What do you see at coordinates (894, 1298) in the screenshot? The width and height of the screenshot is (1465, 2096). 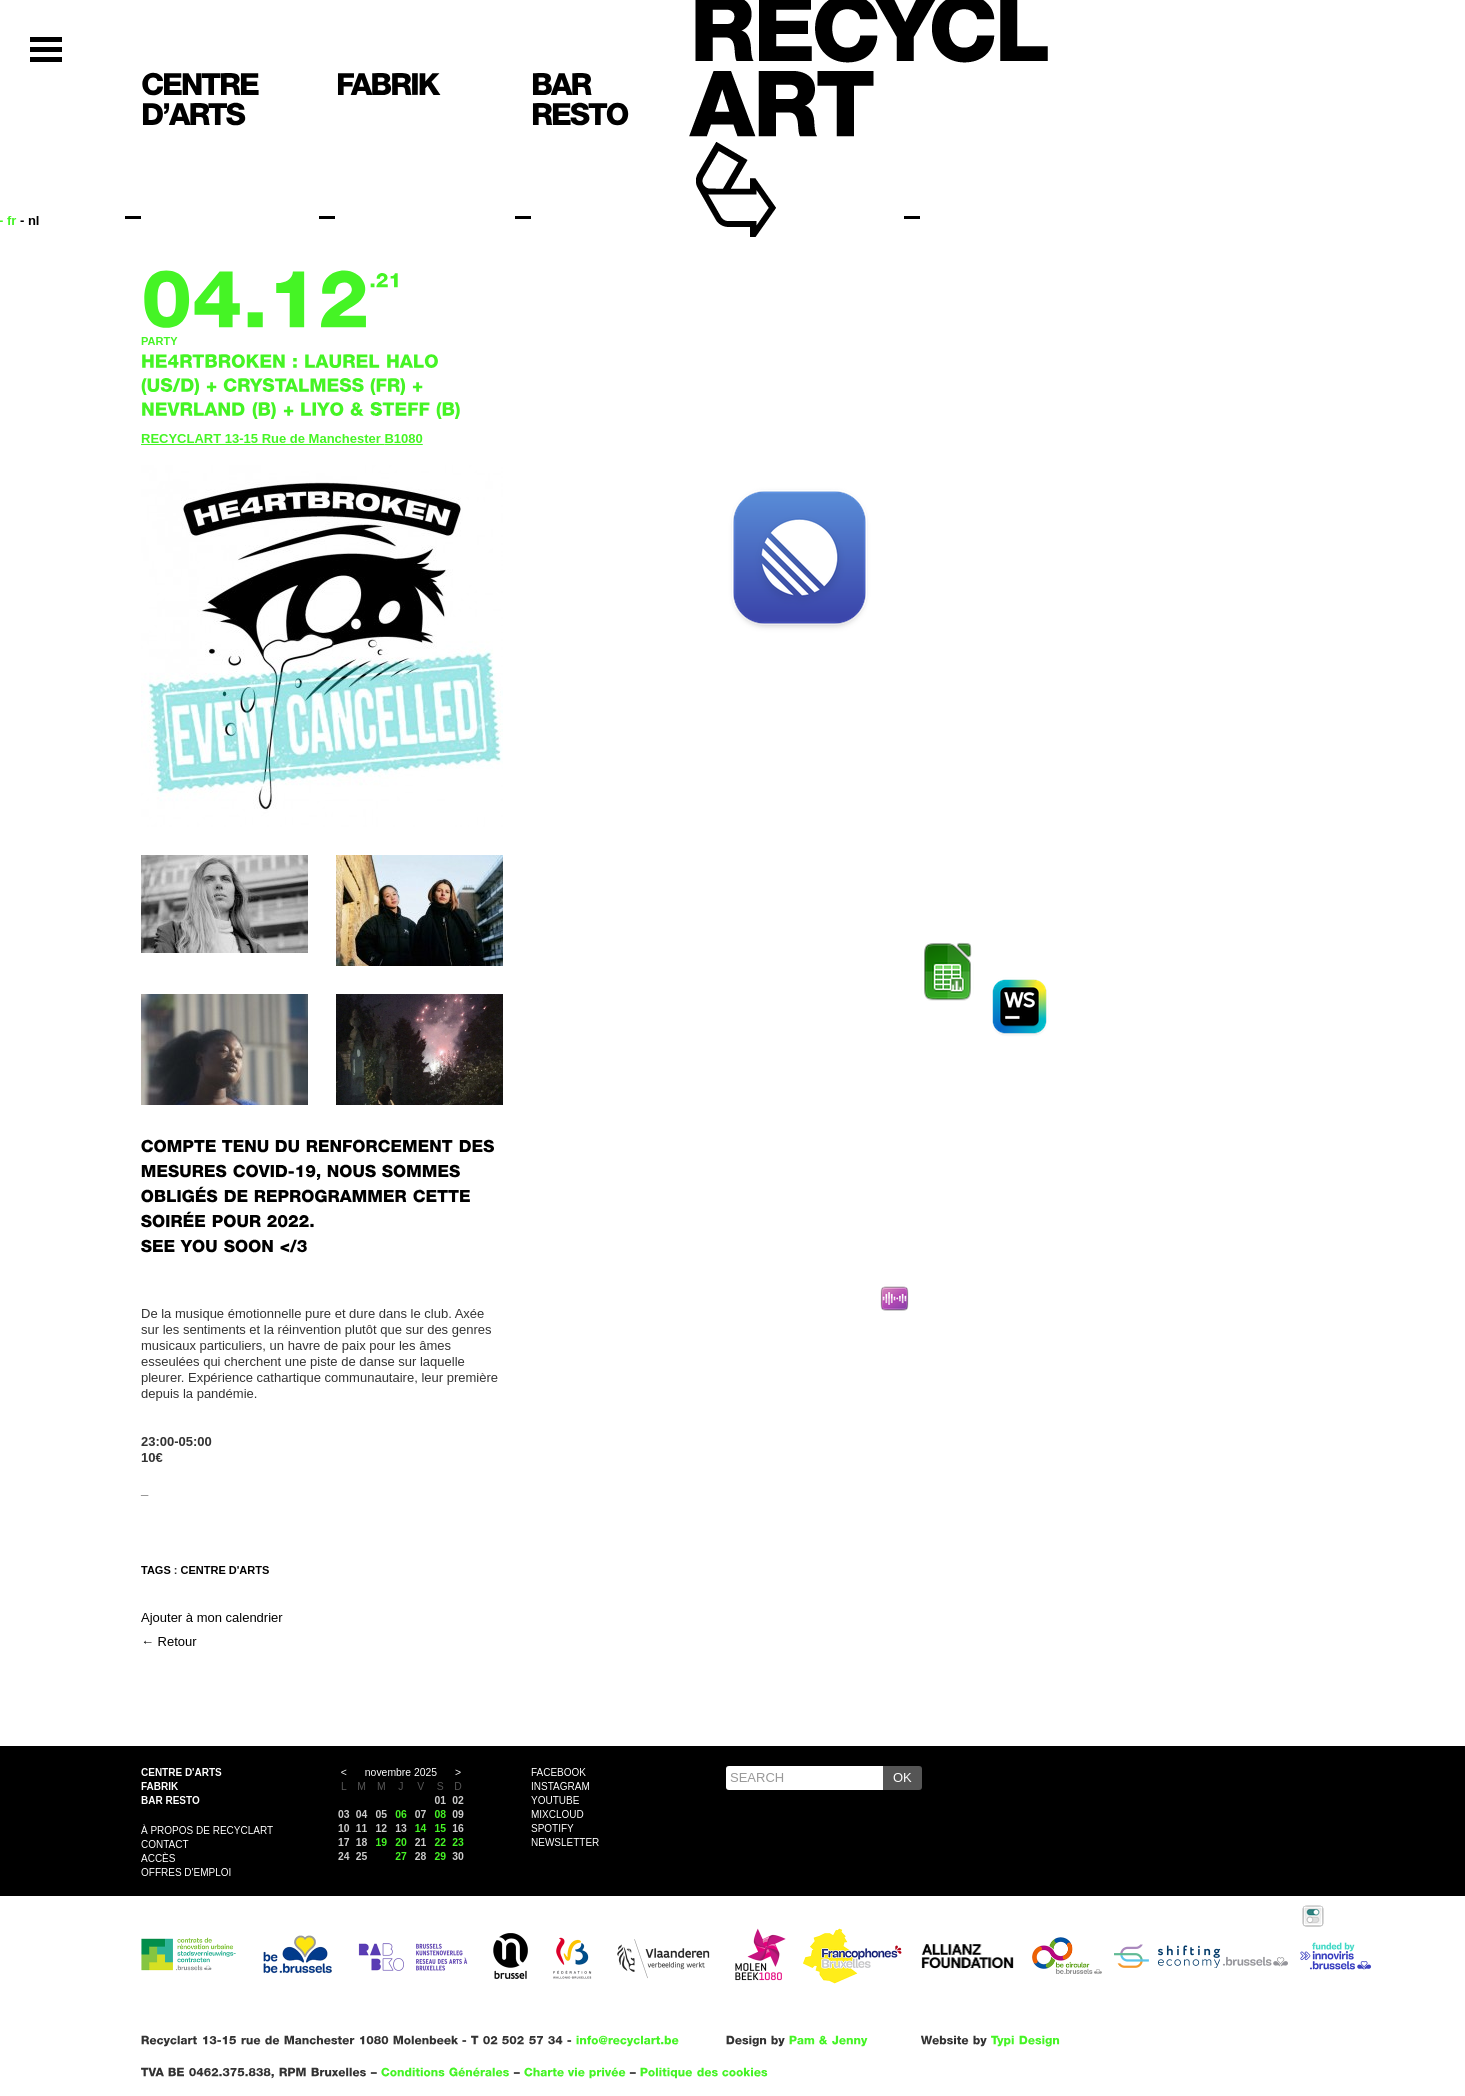 I see `open sound recorder app` at bounding box center [894, 1298].